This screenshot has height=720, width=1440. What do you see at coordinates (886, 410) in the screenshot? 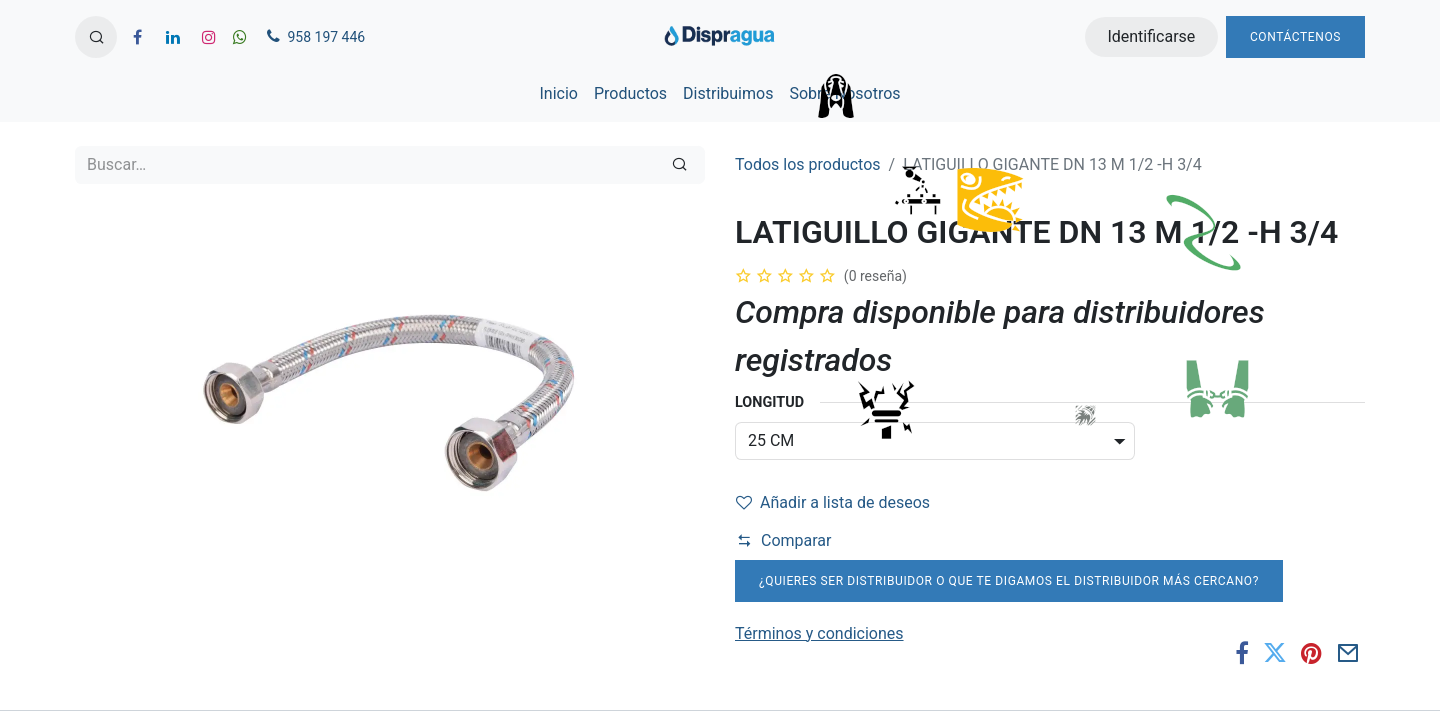
I see `activate electrical or energy-based ability` at bounding box center [886, 410].